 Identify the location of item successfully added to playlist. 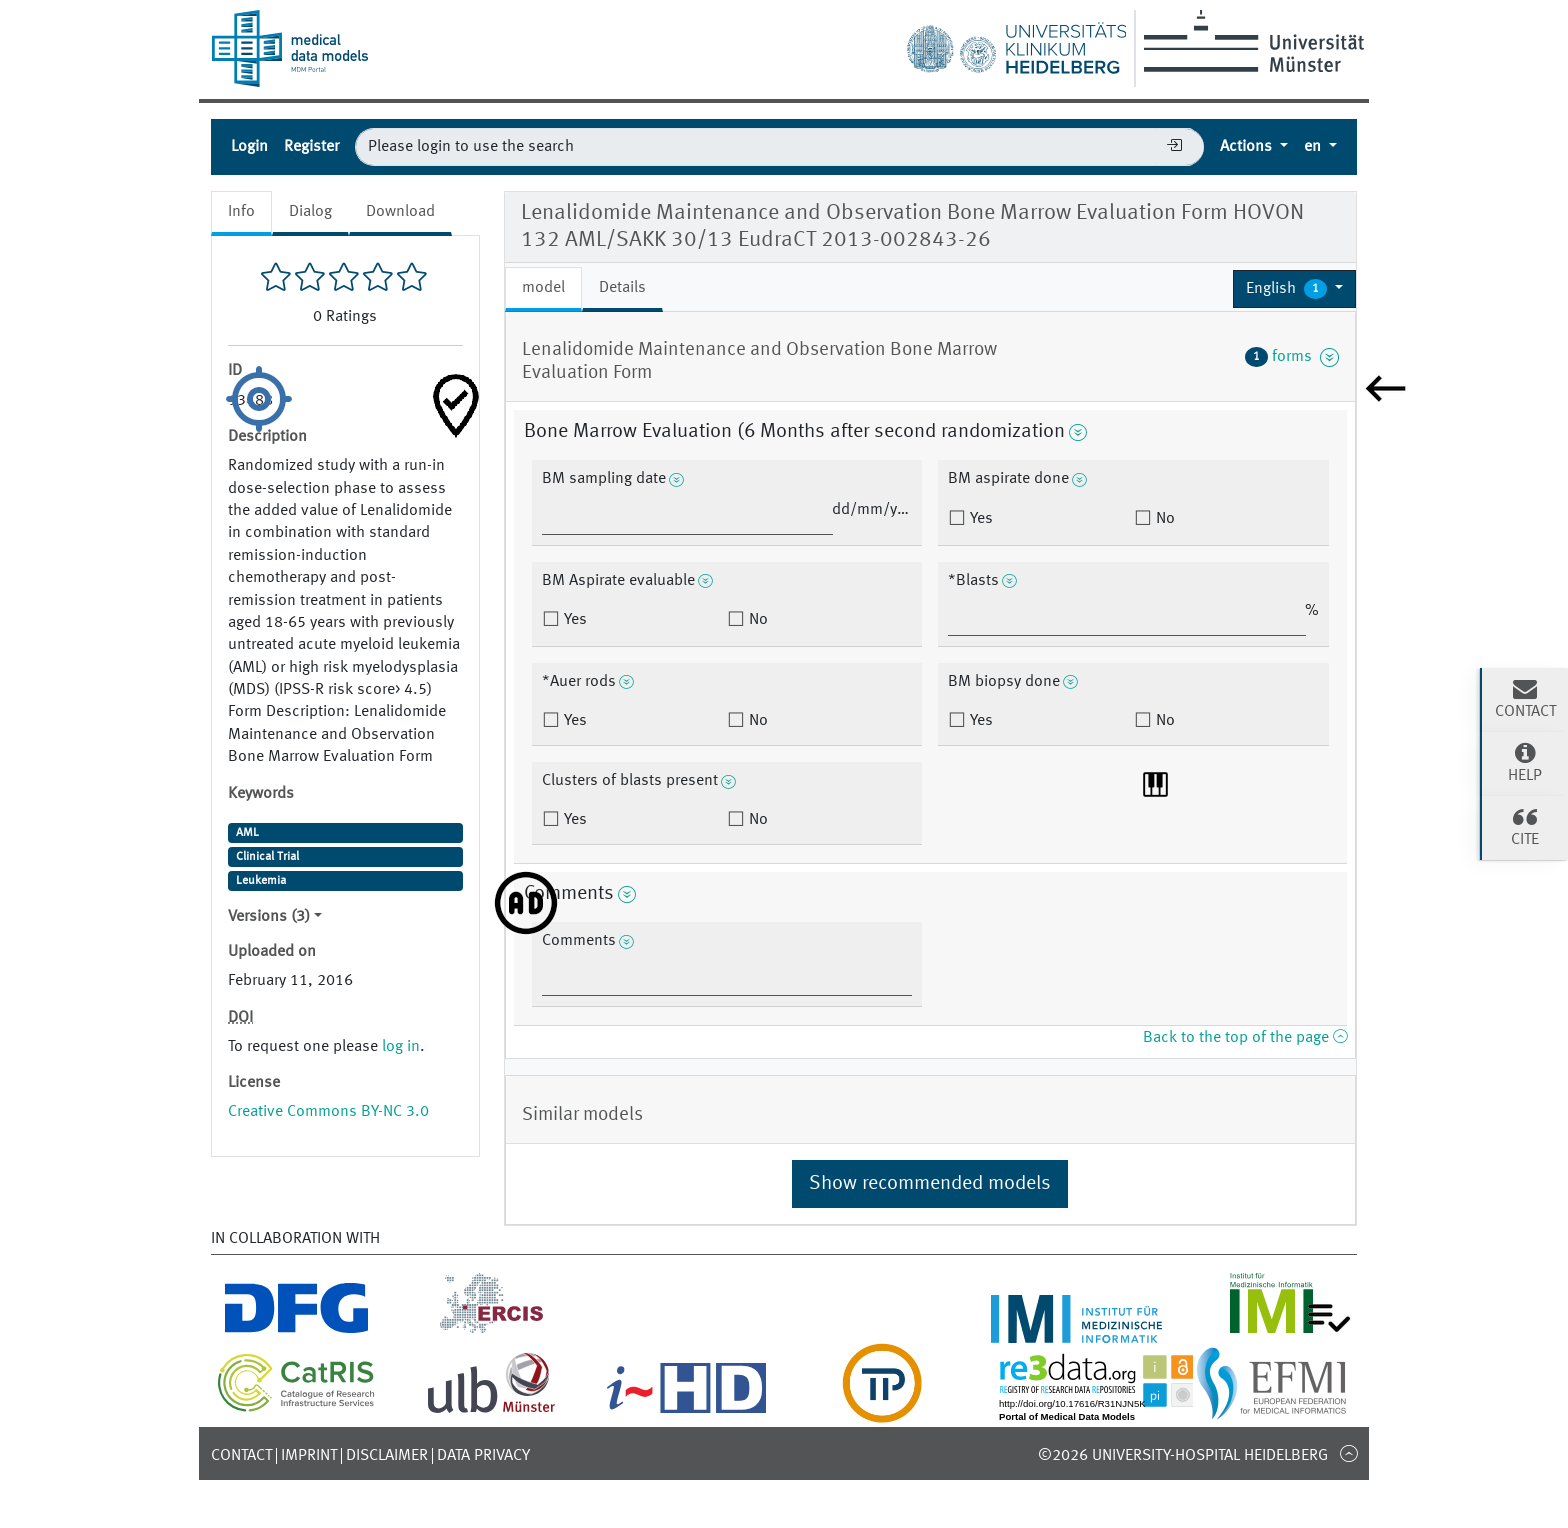
(1328, 1316).